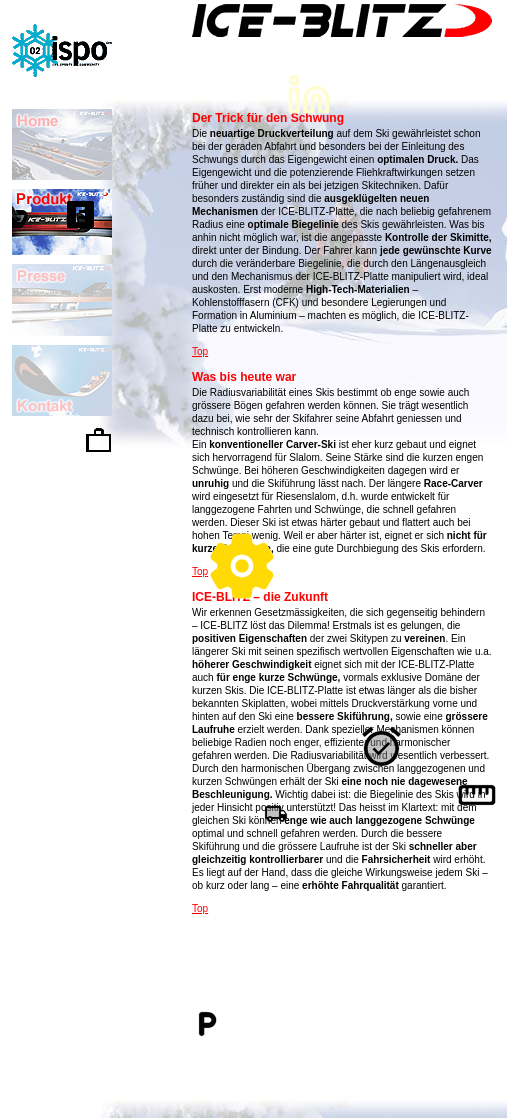 This screenshot has height=1118, width=507. I want to click on find nearby parking locations, so click(207, 1024).